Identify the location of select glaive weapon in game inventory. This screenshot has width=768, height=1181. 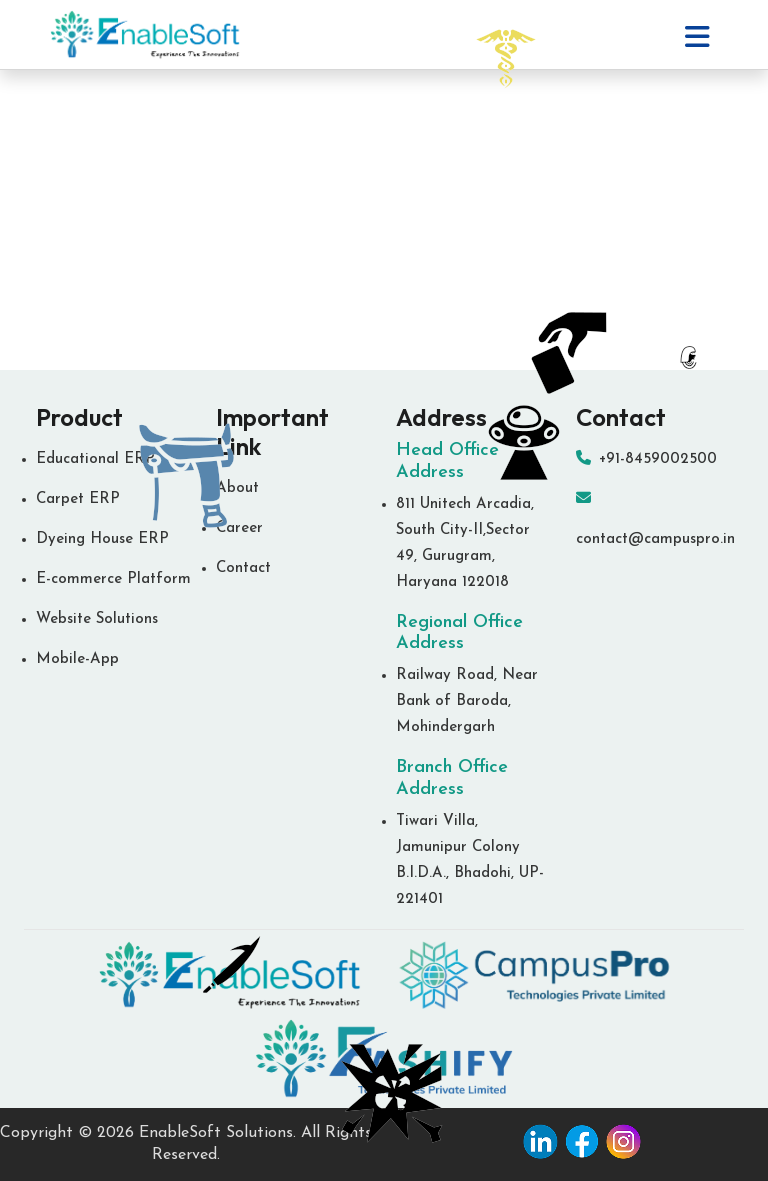
(232, 964).